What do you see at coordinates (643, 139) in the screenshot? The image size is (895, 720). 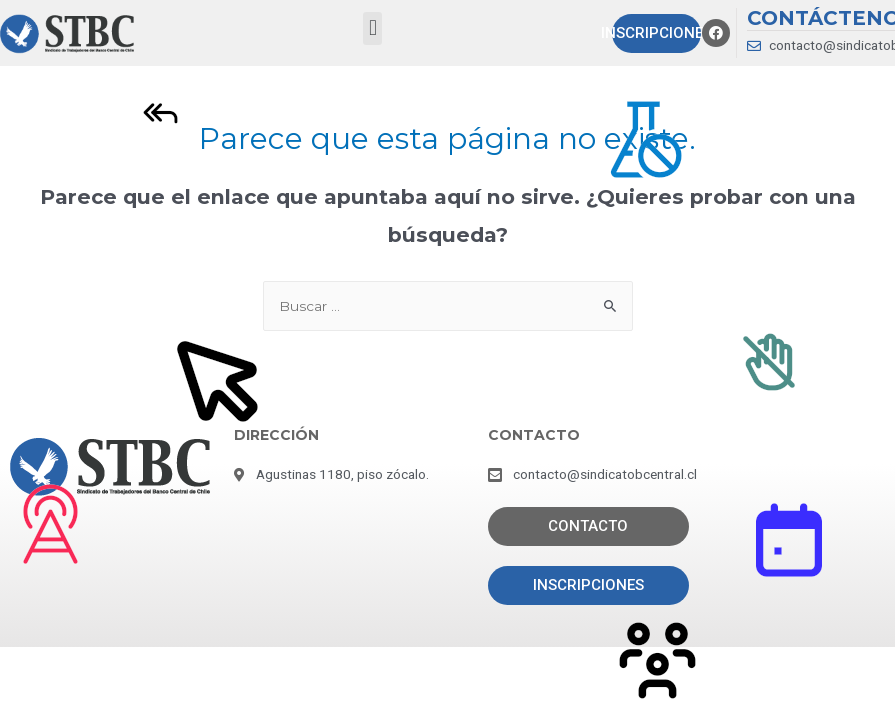 I see `stop or cancel a running test` at bounding box center [643, 139].